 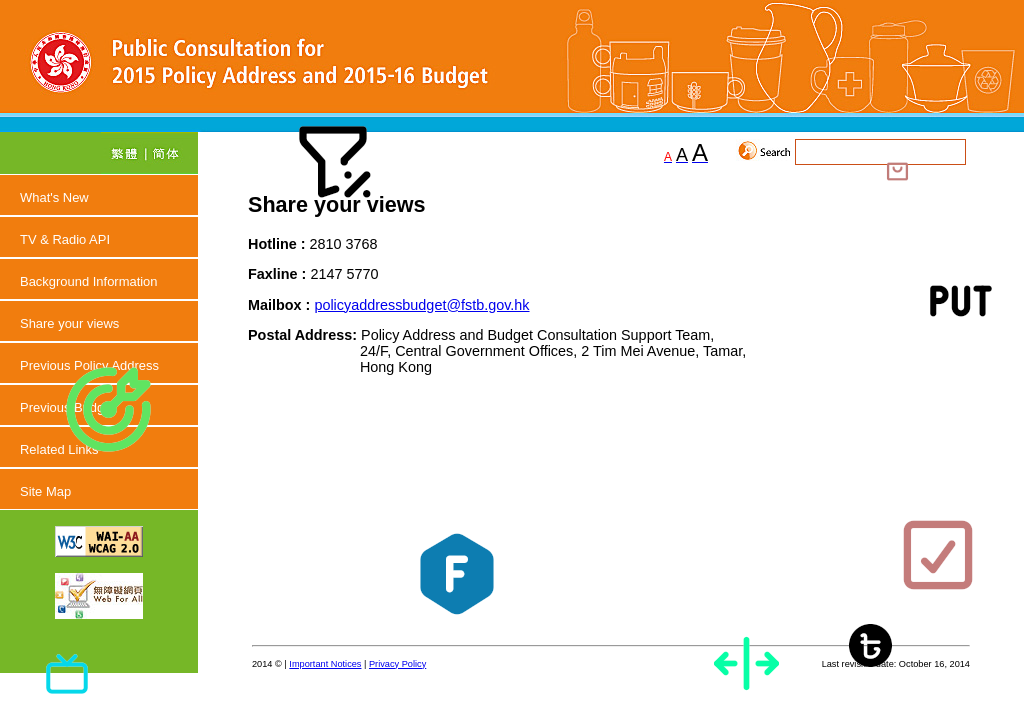 I want to click on access tv or video streaming options, so click(x=67, y=675).